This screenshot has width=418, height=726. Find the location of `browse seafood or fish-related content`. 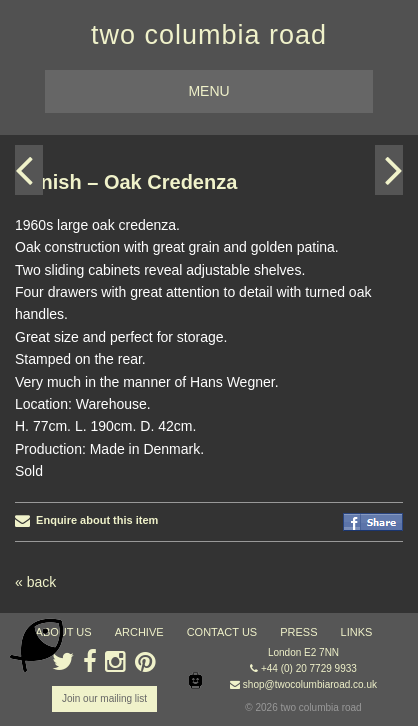

browse seafood or fish-related content is located at coordinates (38, 643).